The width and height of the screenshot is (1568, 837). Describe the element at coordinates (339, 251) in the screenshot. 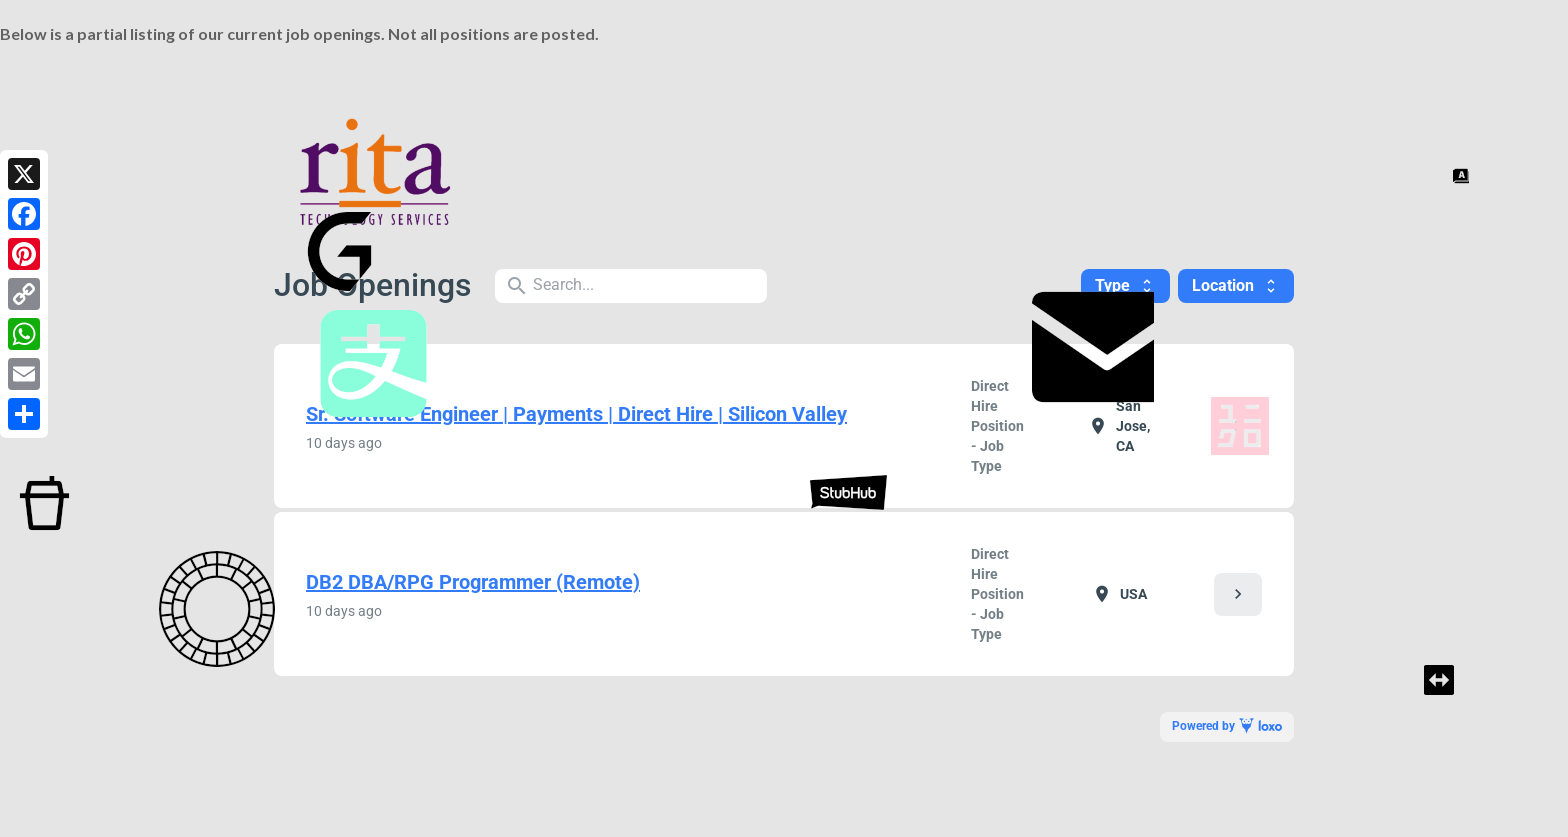

I see `visit the Great Learning website or platform` at that location.